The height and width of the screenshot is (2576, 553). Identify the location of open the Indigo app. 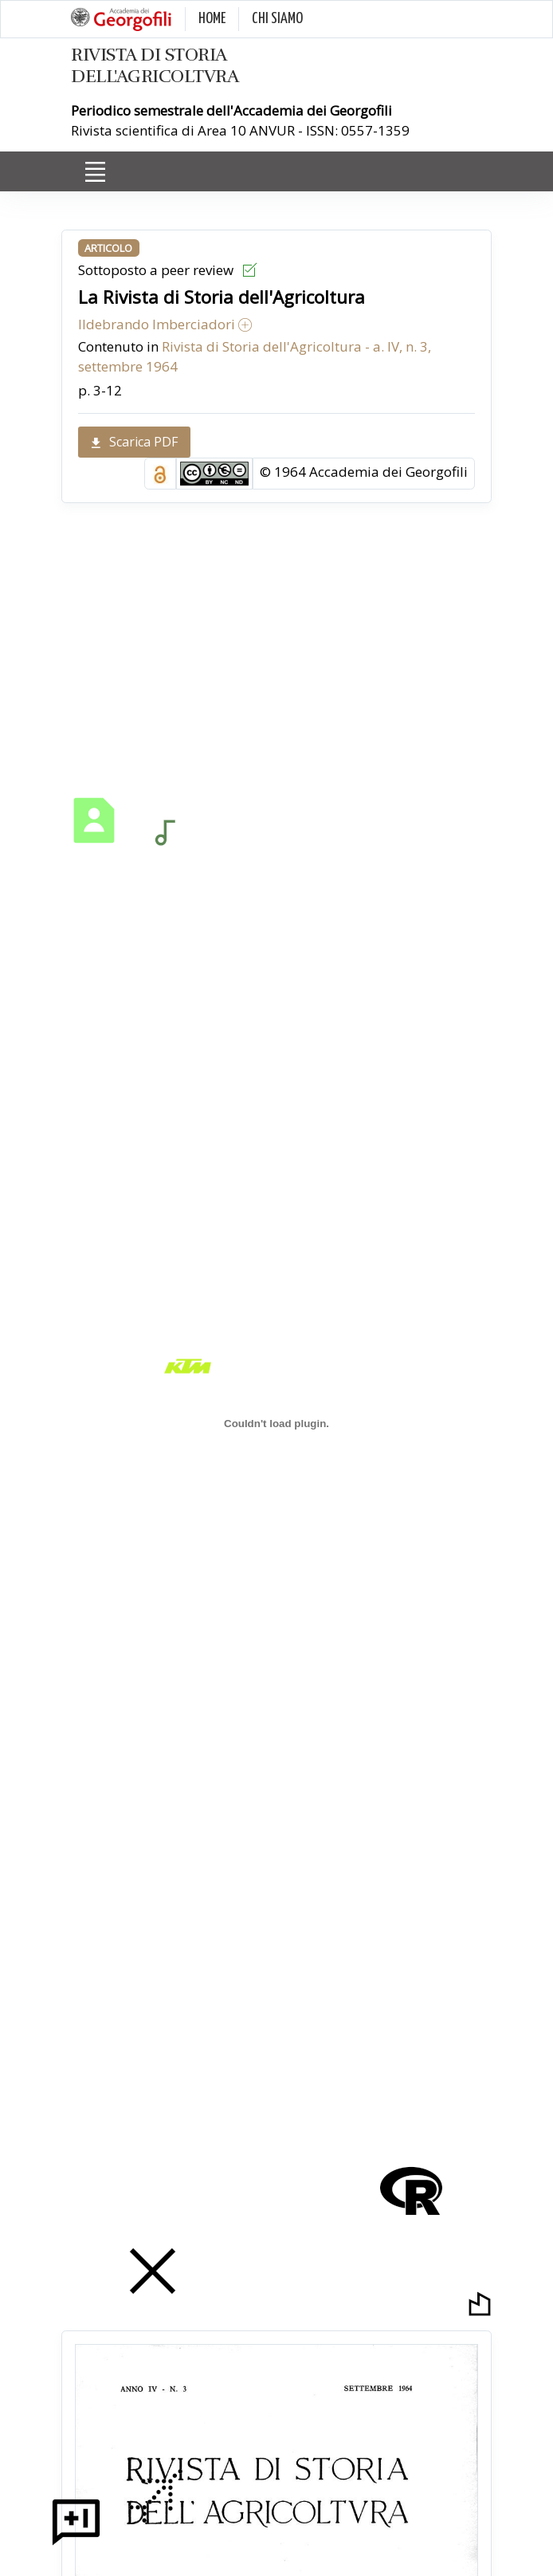
(155, 2495).